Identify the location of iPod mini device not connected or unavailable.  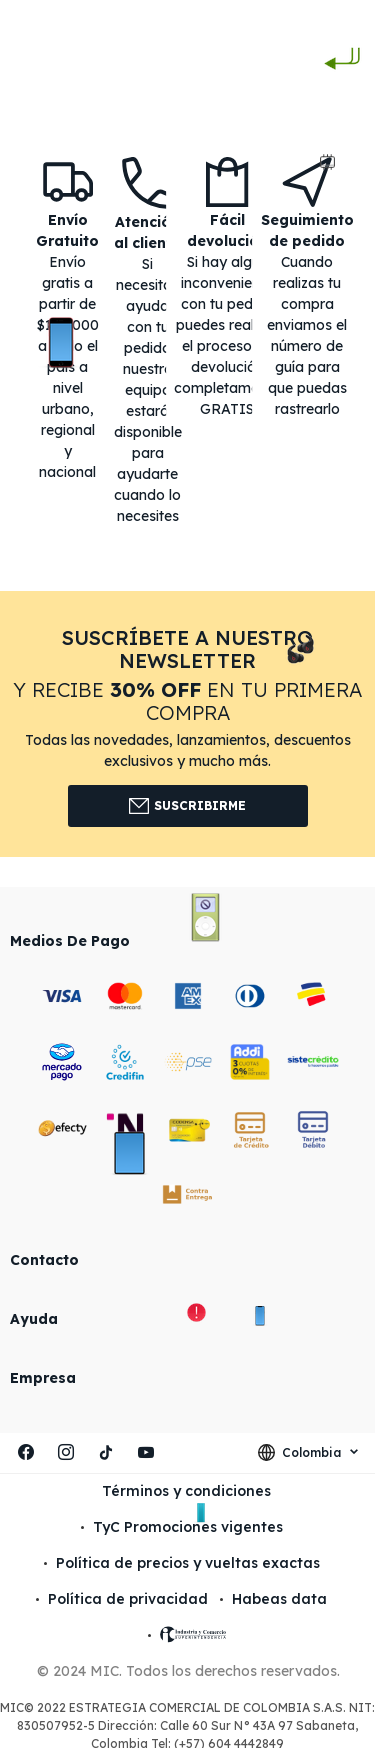
(205, 917).